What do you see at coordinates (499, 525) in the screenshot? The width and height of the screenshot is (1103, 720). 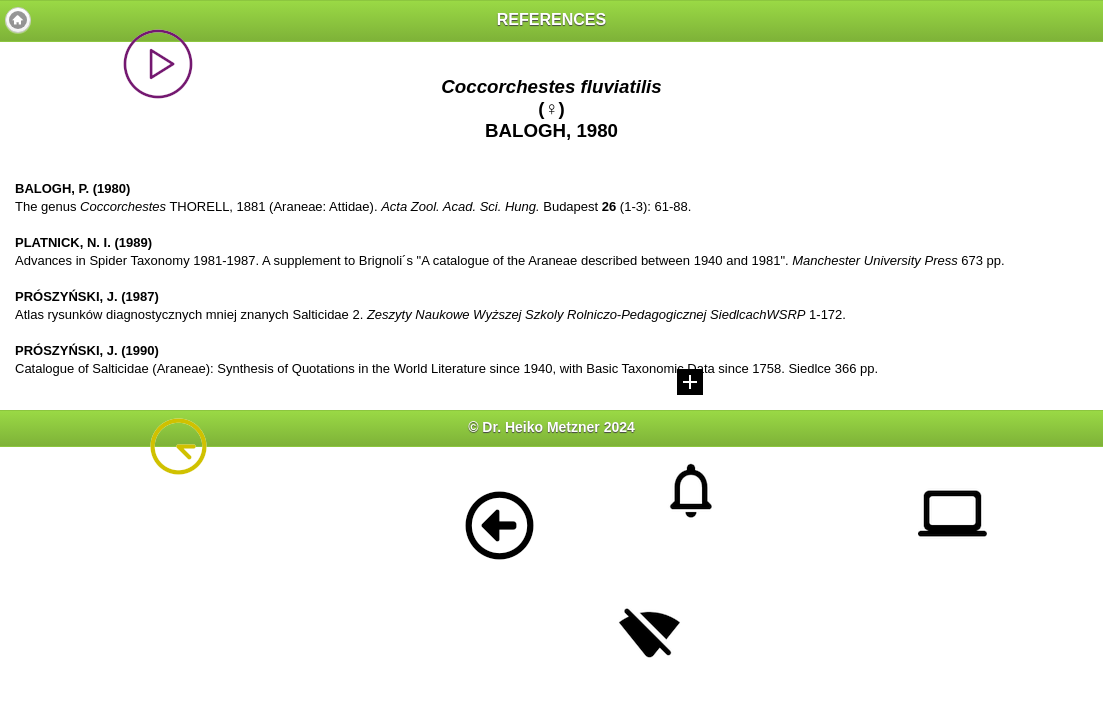 I see `go back to the previous screen` at bounding box center [499, 525].